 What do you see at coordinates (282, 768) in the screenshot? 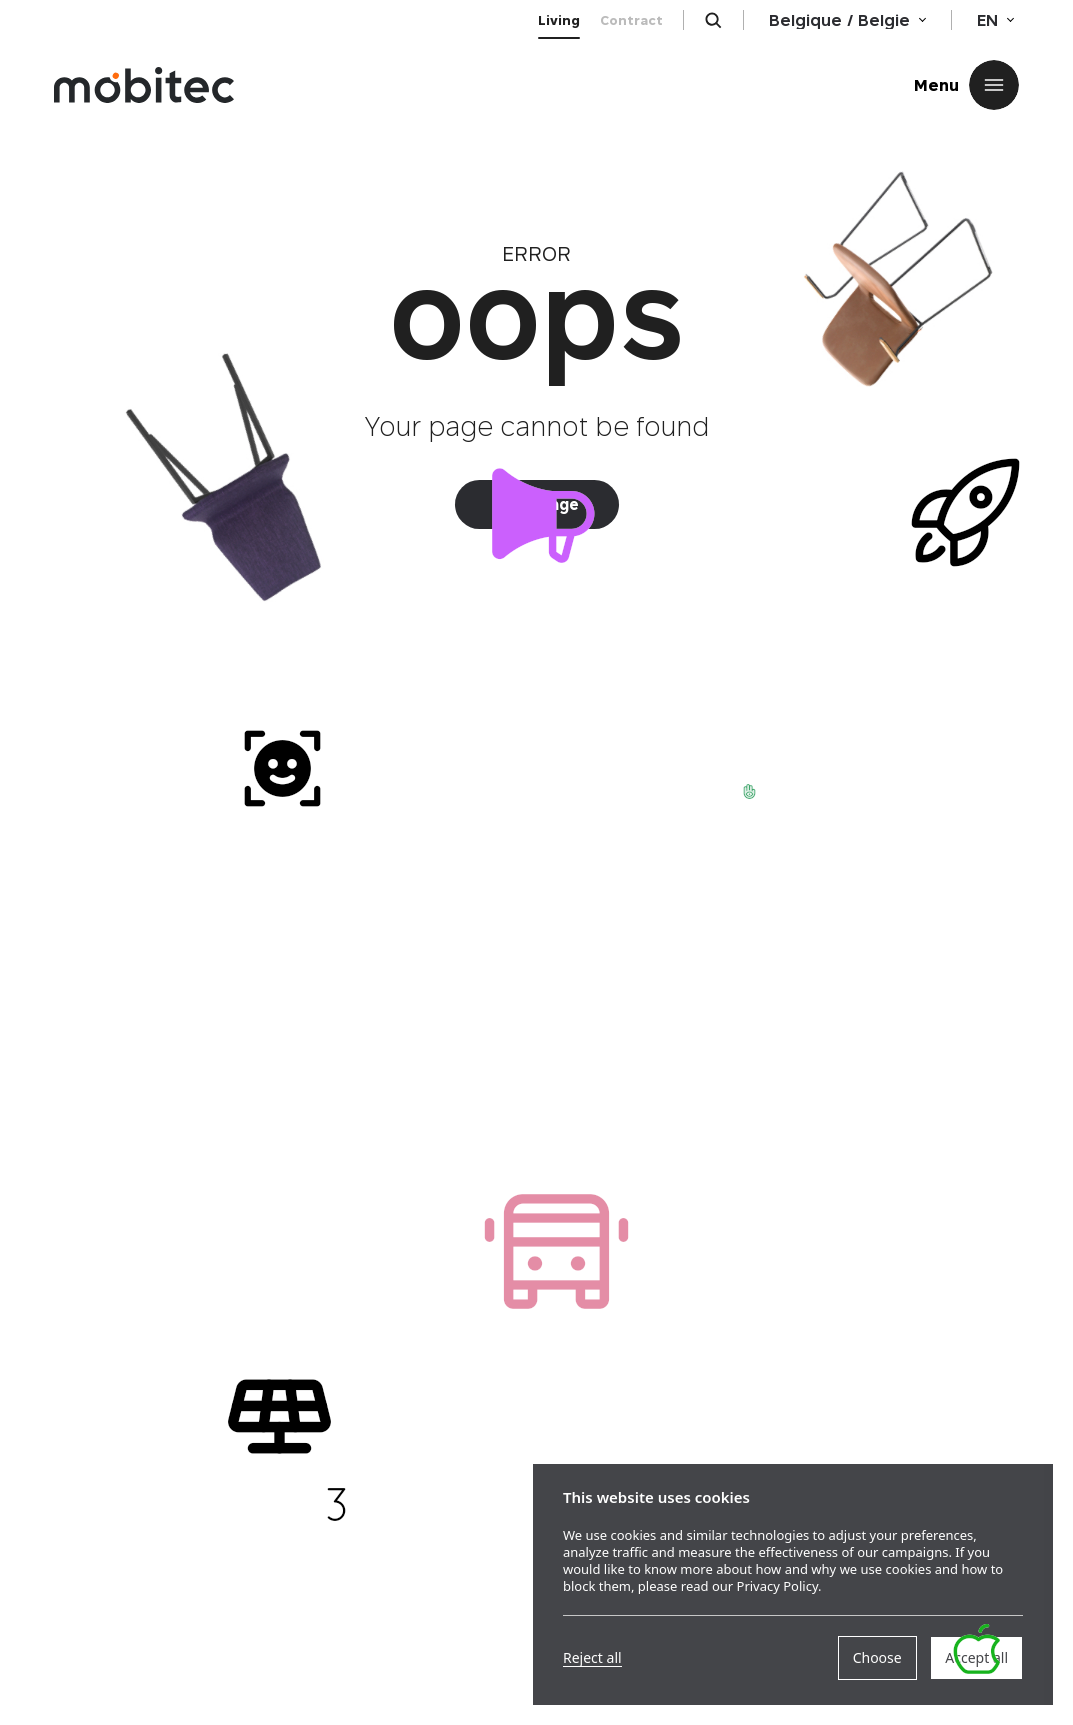
I see `scan face to unlock or authenticate` at bounding box center [282, 768].